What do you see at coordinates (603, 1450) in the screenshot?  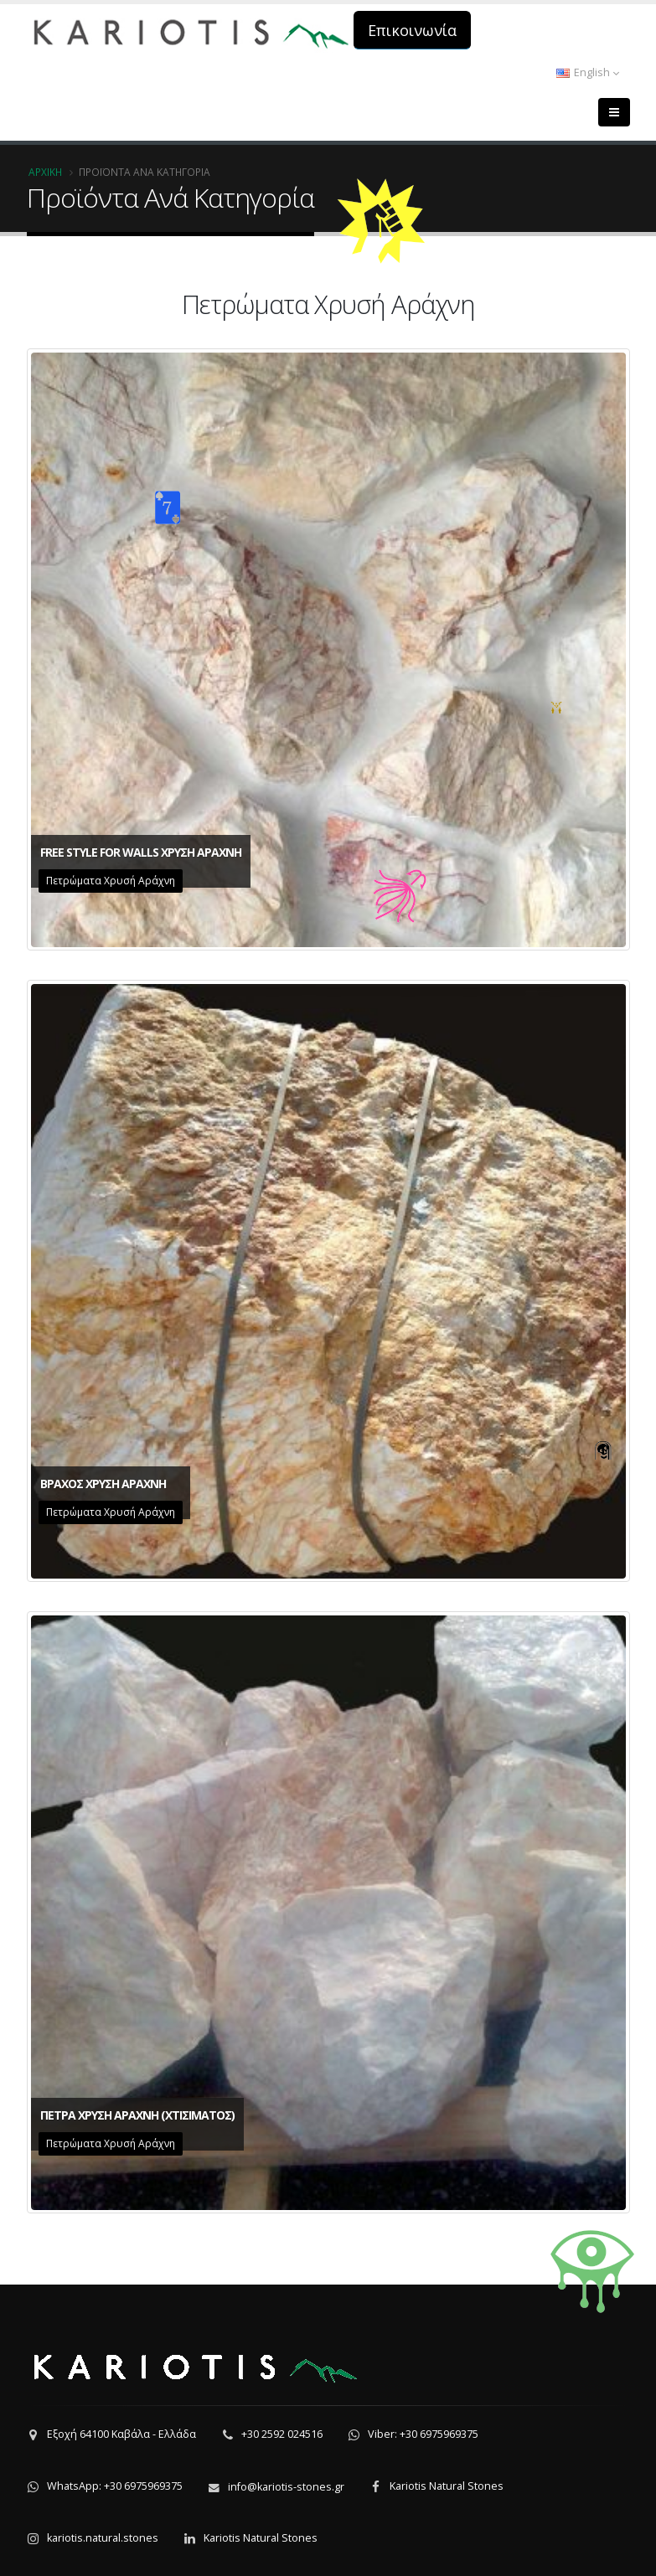 I see `view collected specimens or curiosities` at bounding box center [603, 1450].